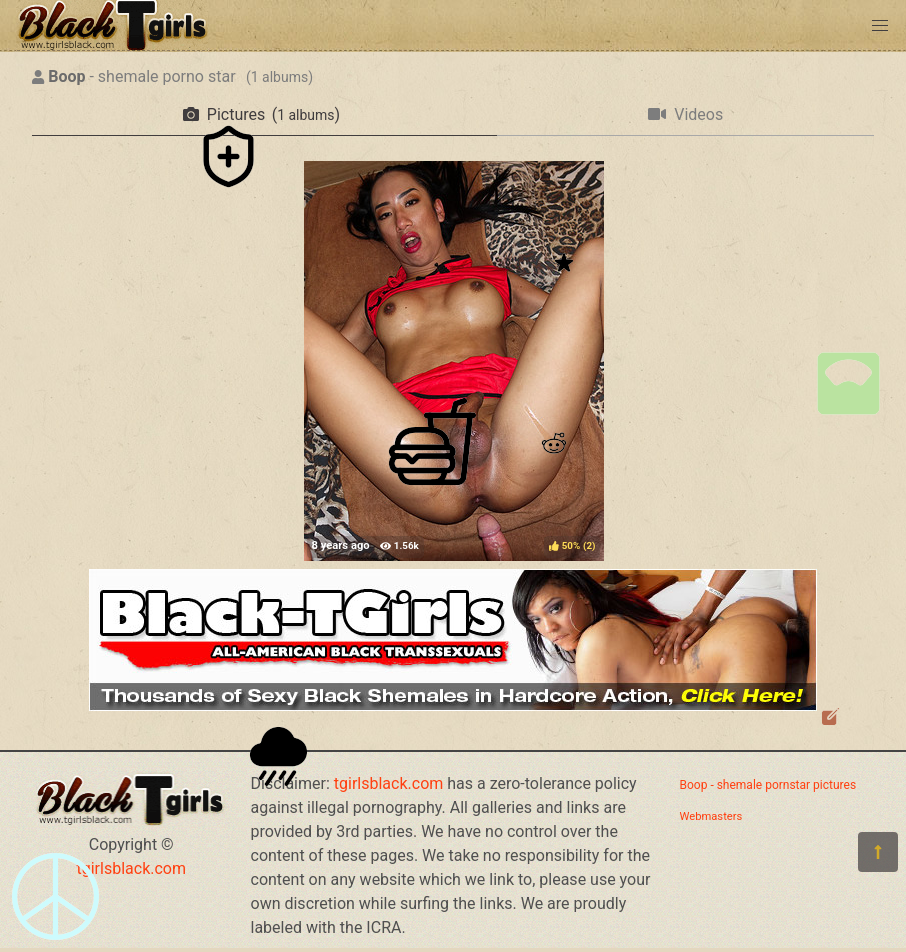 The height and width of the screenshot is (952, 906). Describe the element at coordinates (432, 441) in the screenshot. I see `browse nearby fast food restaurants` at that location.